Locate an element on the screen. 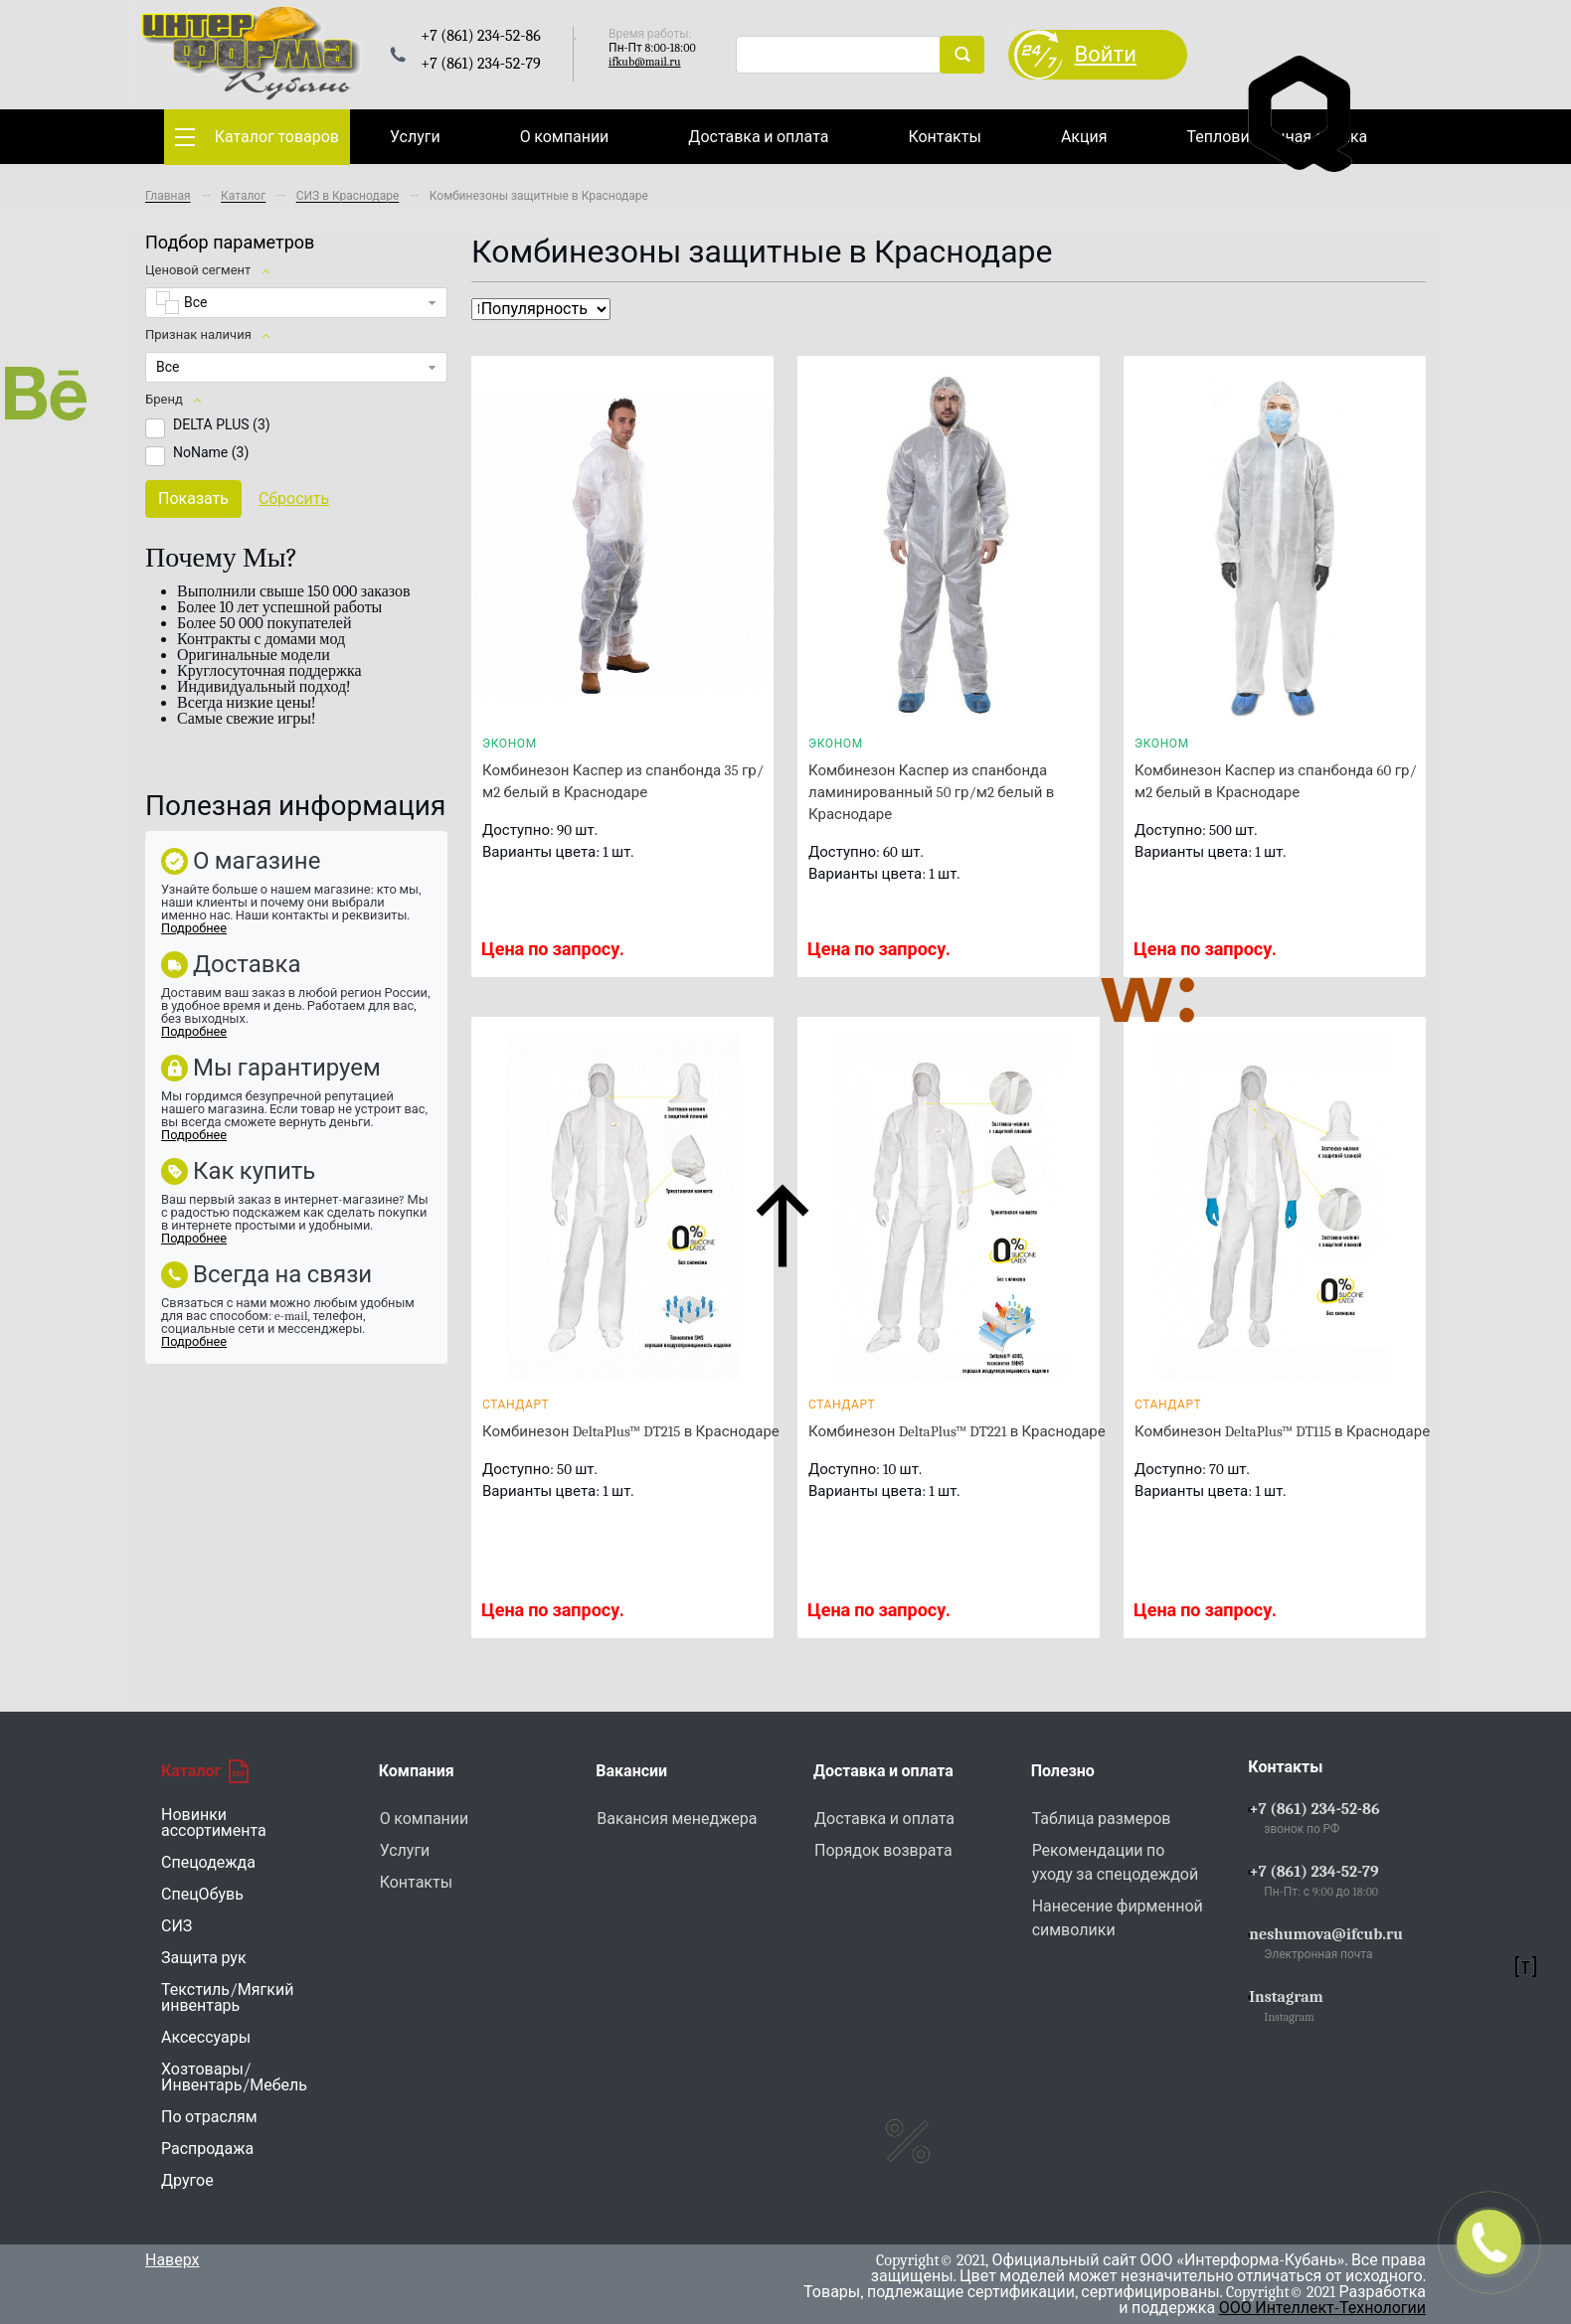  qubes os logo is located at coordinates (1300, 113).